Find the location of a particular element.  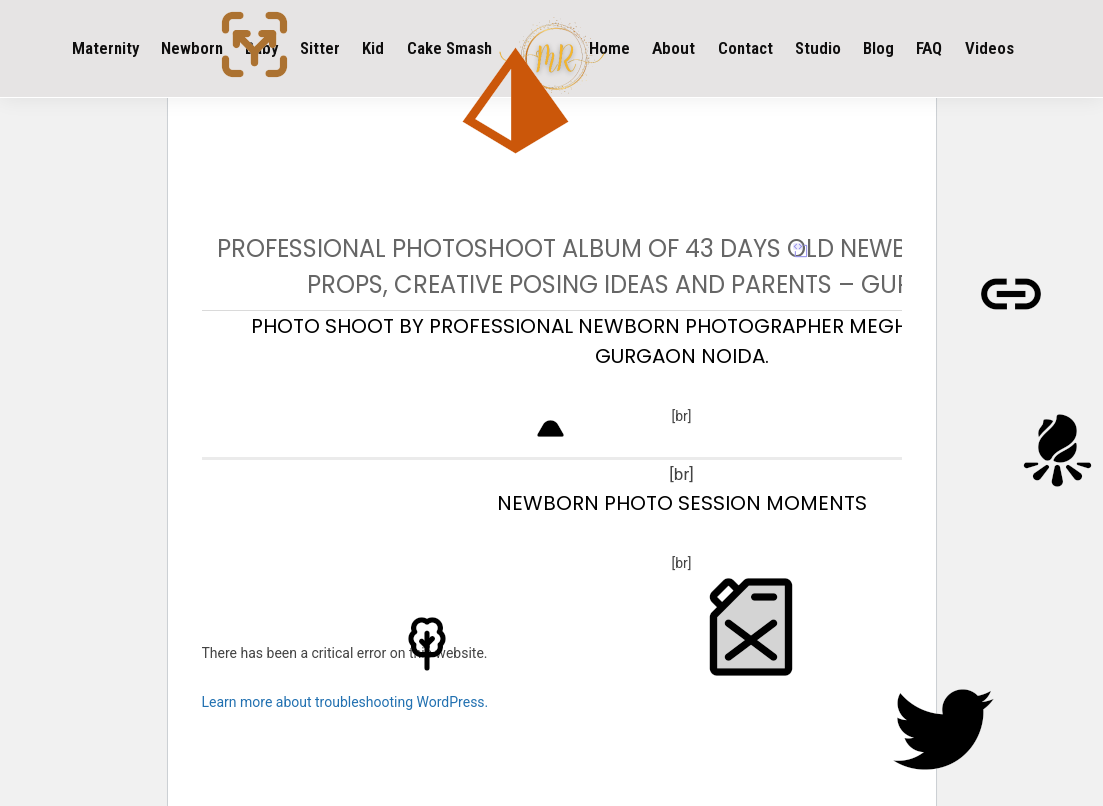

indicates fuel or gas-related settings is located at coordinates (751, 627).